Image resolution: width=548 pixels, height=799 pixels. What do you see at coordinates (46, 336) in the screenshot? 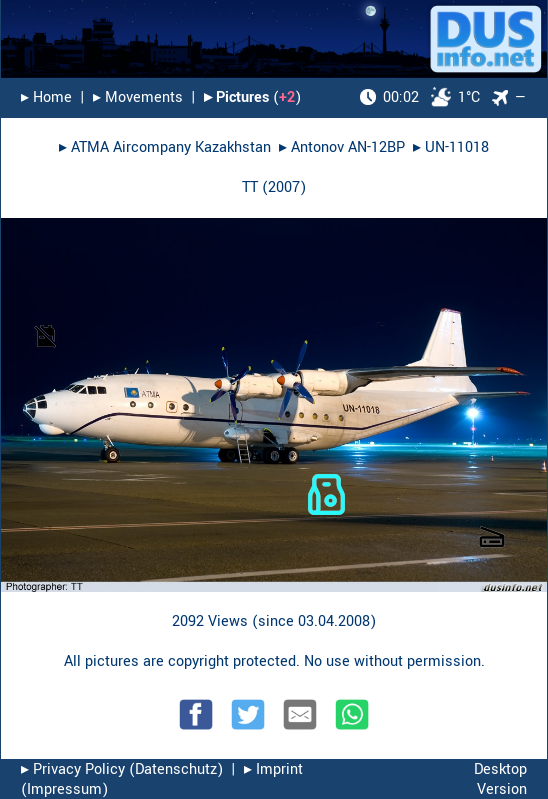
I see `no backpacks allowed in this area` at bounding box center [46, 336].